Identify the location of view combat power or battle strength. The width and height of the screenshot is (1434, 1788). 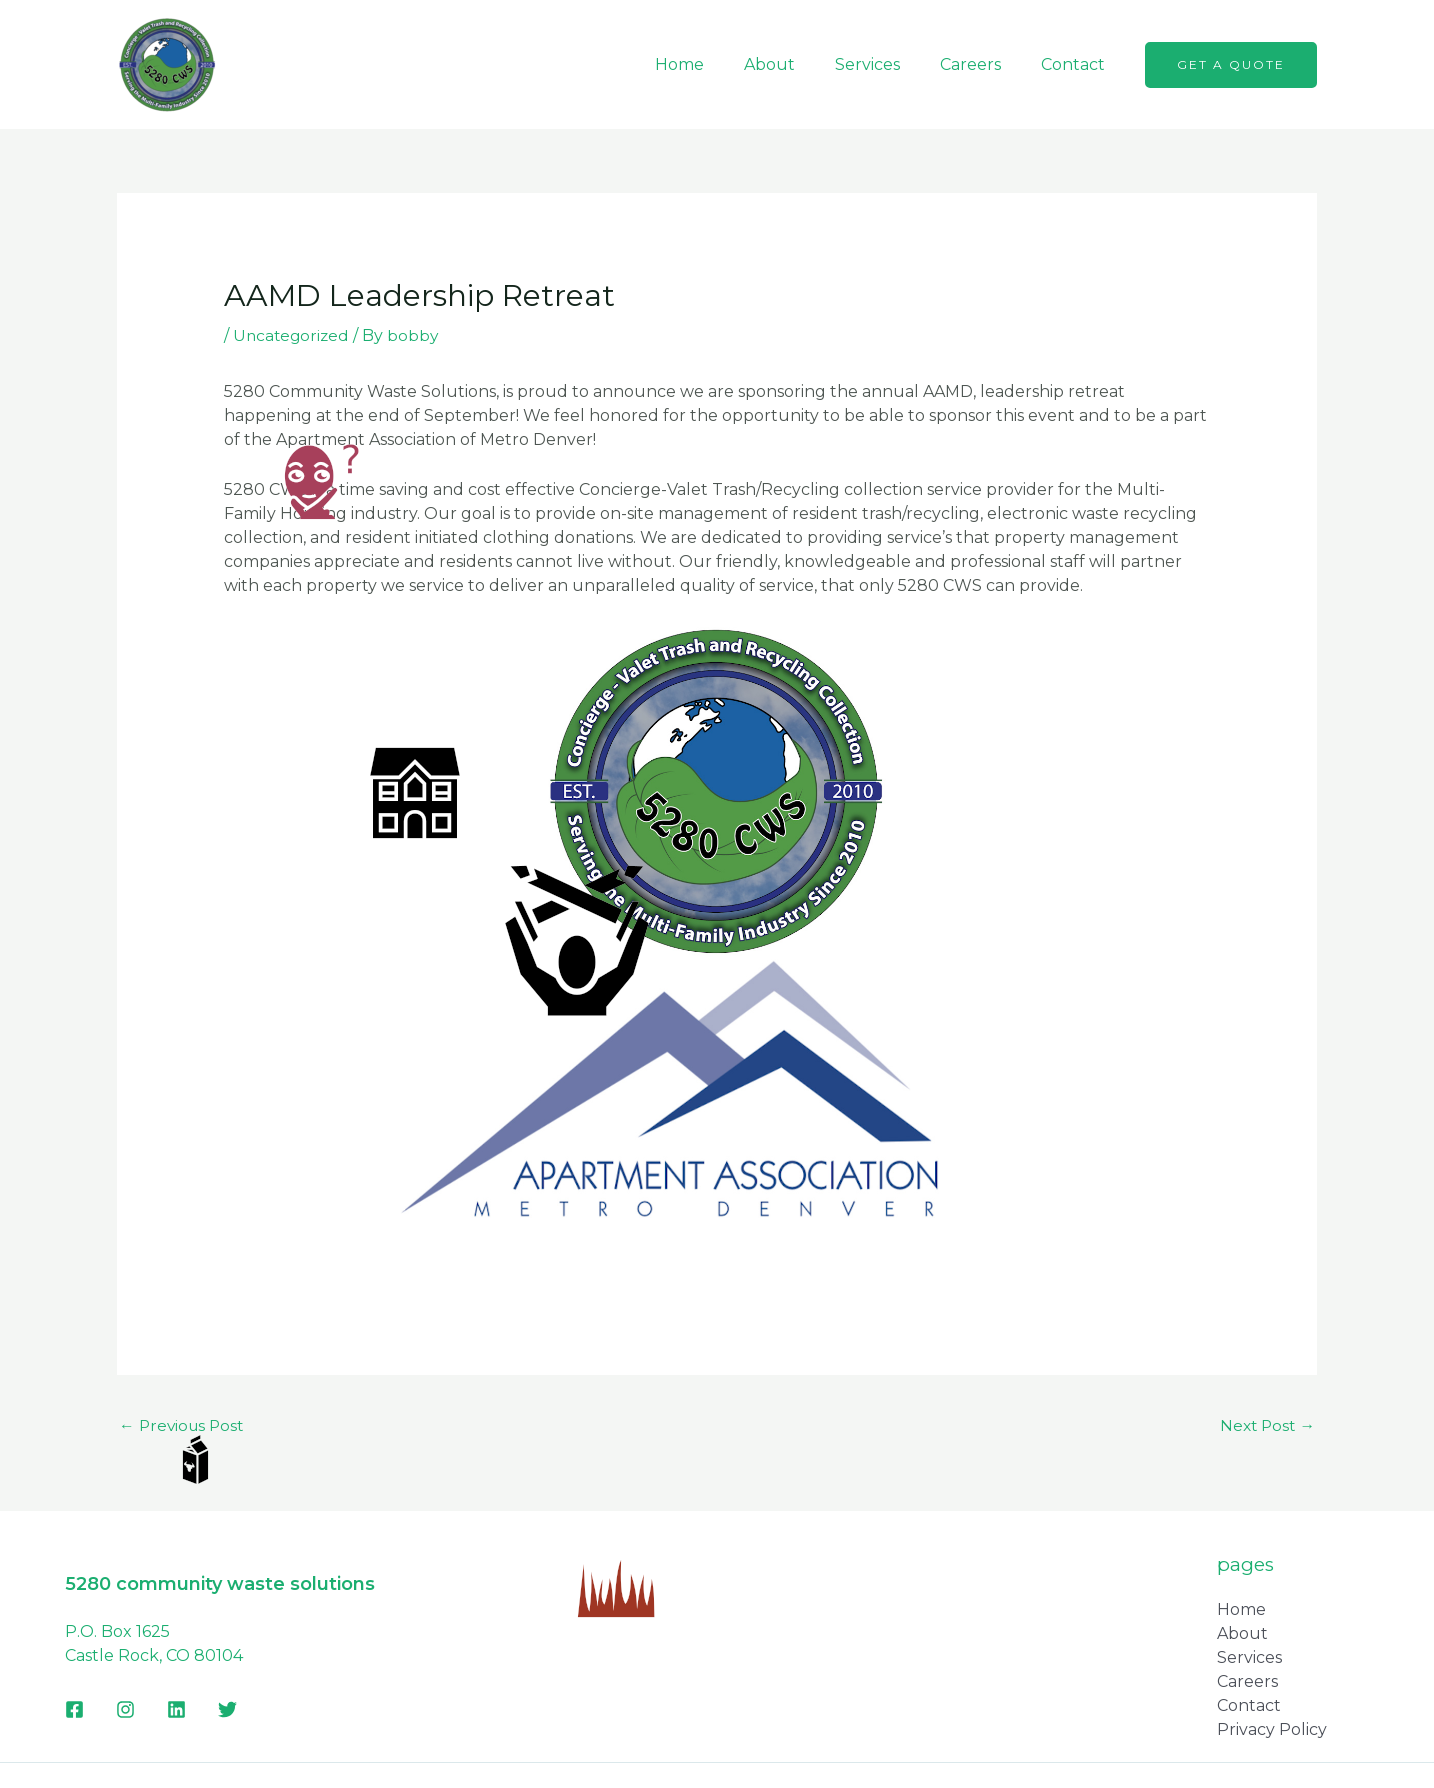
(577, 938).